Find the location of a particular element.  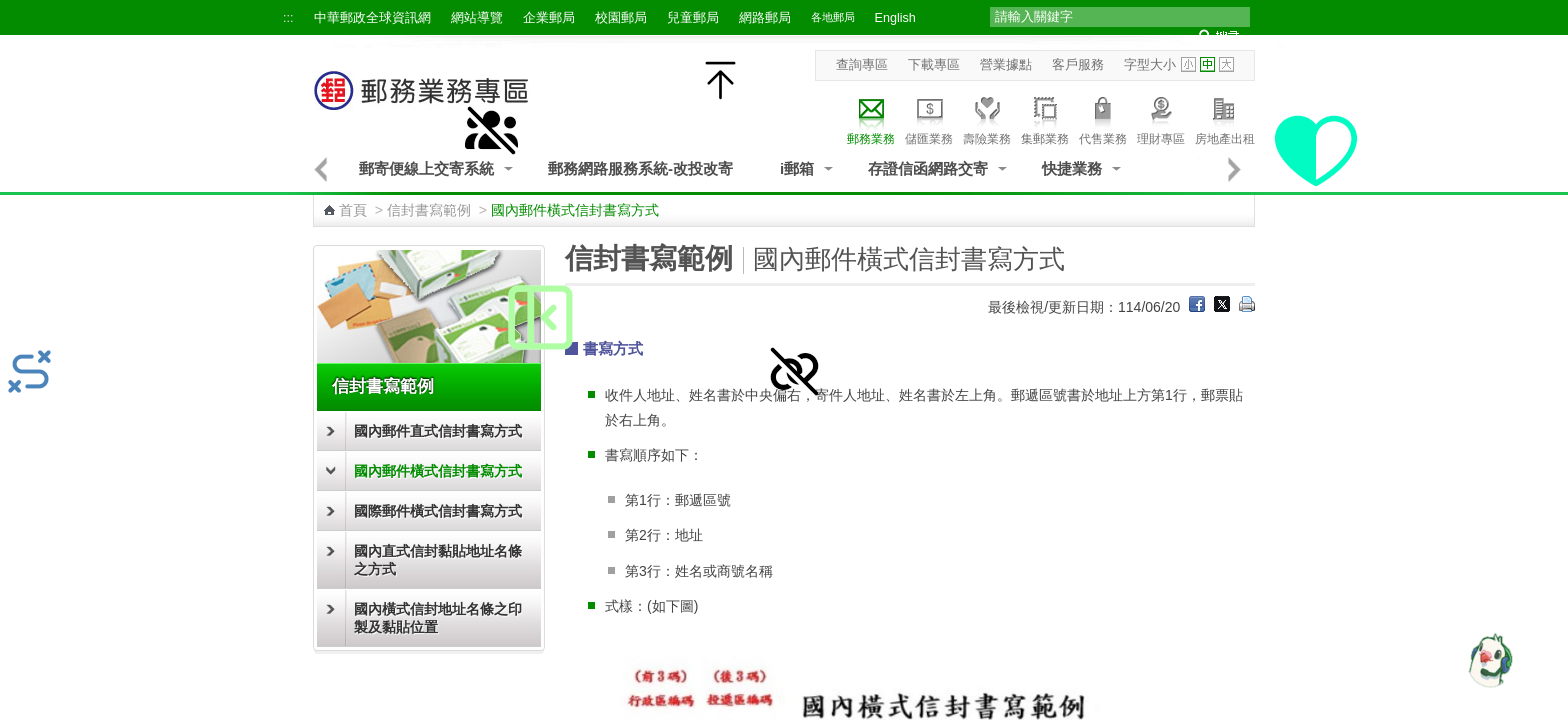

collapse the left sidebar panel is located at coordinates (540, 317).